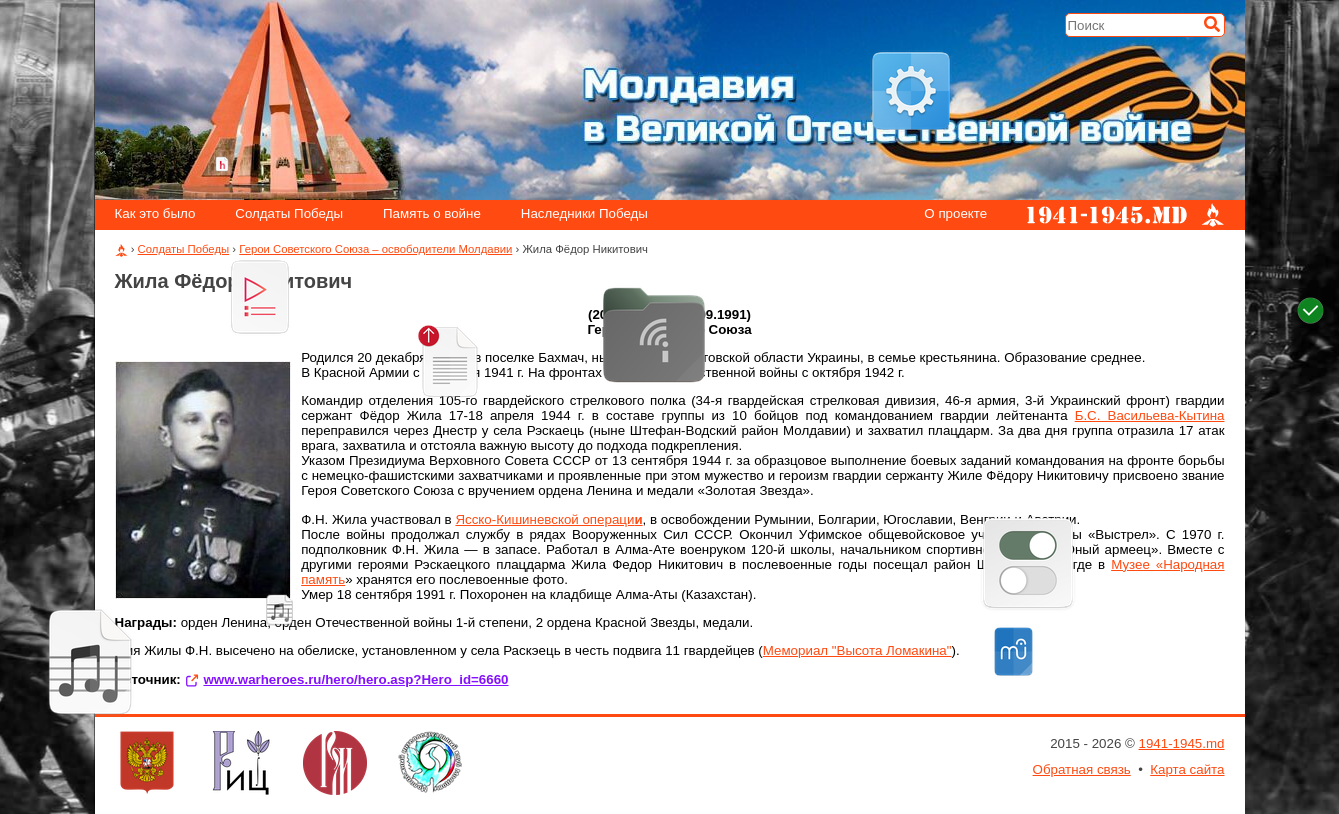 Image resolution: width=1339 pixels, height=814 pixels. Describe the element at coordinates (1310, 310) in the screenshot. I see `indicates file has been successfully synced` at that location.